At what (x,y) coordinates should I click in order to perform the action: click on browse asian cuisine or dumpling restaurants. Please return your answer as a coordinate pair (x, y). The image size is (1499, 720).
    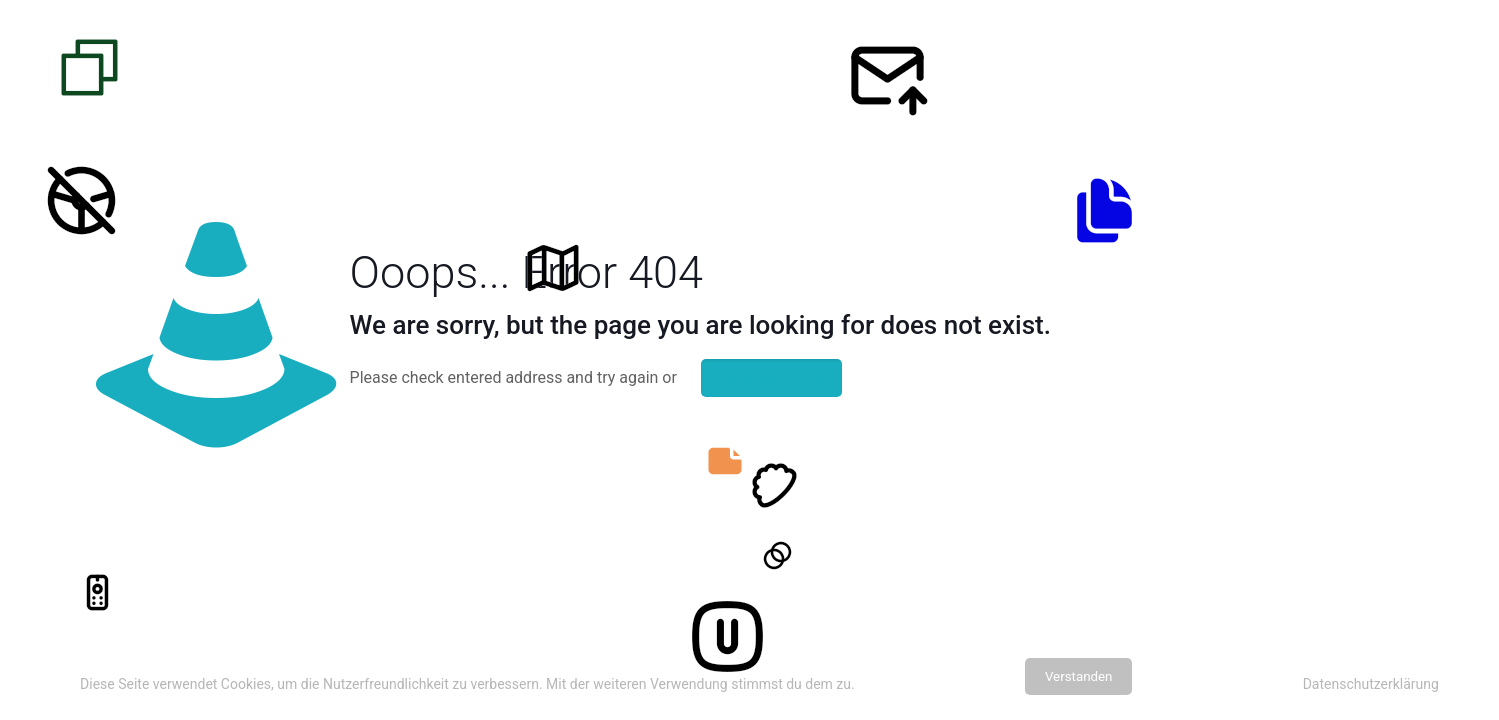
    Looking at the image, I should click on (774, 485).